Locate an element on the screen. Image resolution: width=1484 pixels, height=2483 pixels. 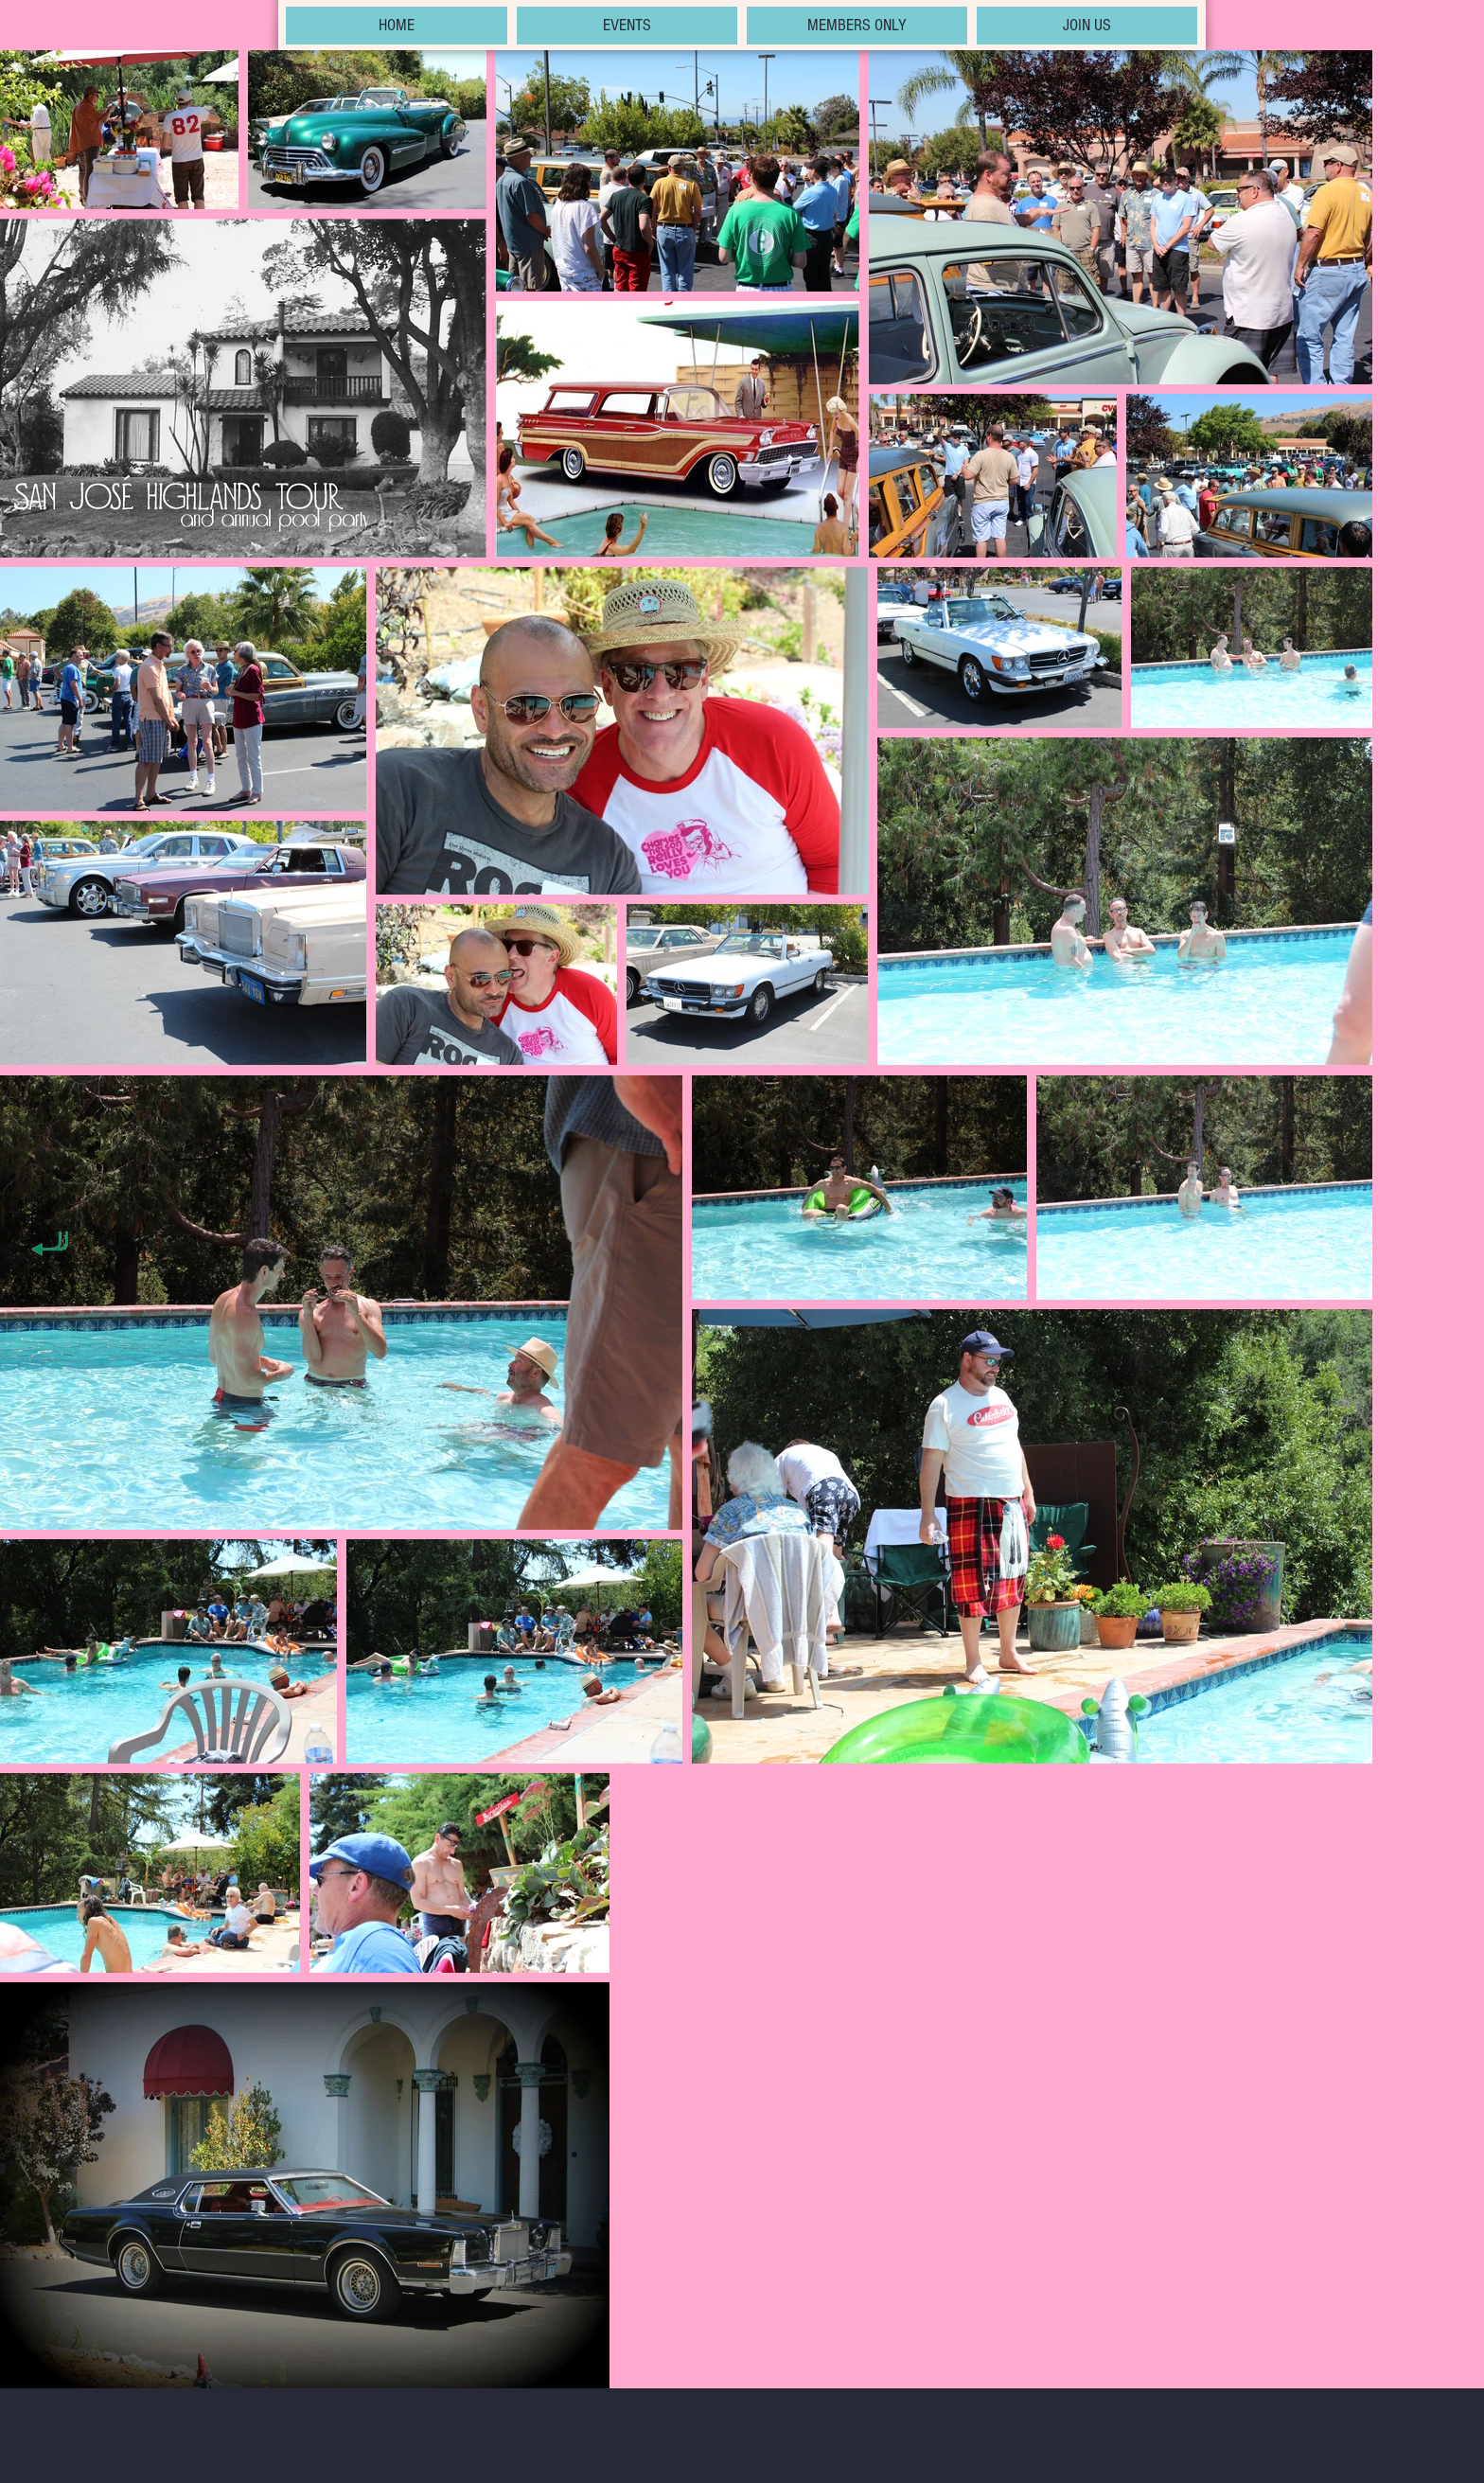
libreoffice web template file type is located at coordinates (1227, 833).